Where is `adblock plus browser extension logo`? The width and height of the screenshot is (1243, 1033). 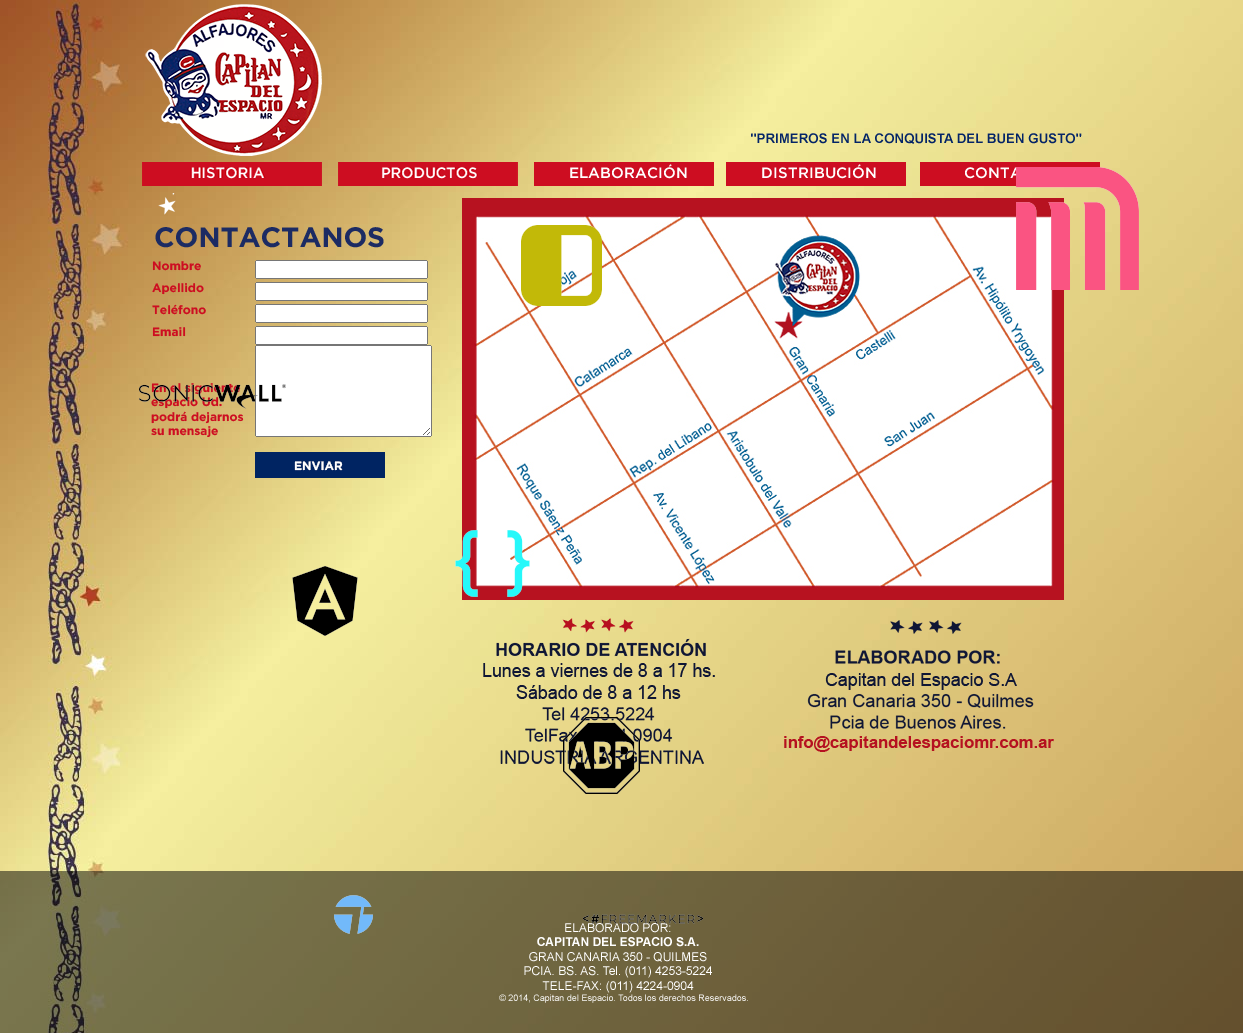 adblock plus browser extension logo is located at coordinates (601, 755).